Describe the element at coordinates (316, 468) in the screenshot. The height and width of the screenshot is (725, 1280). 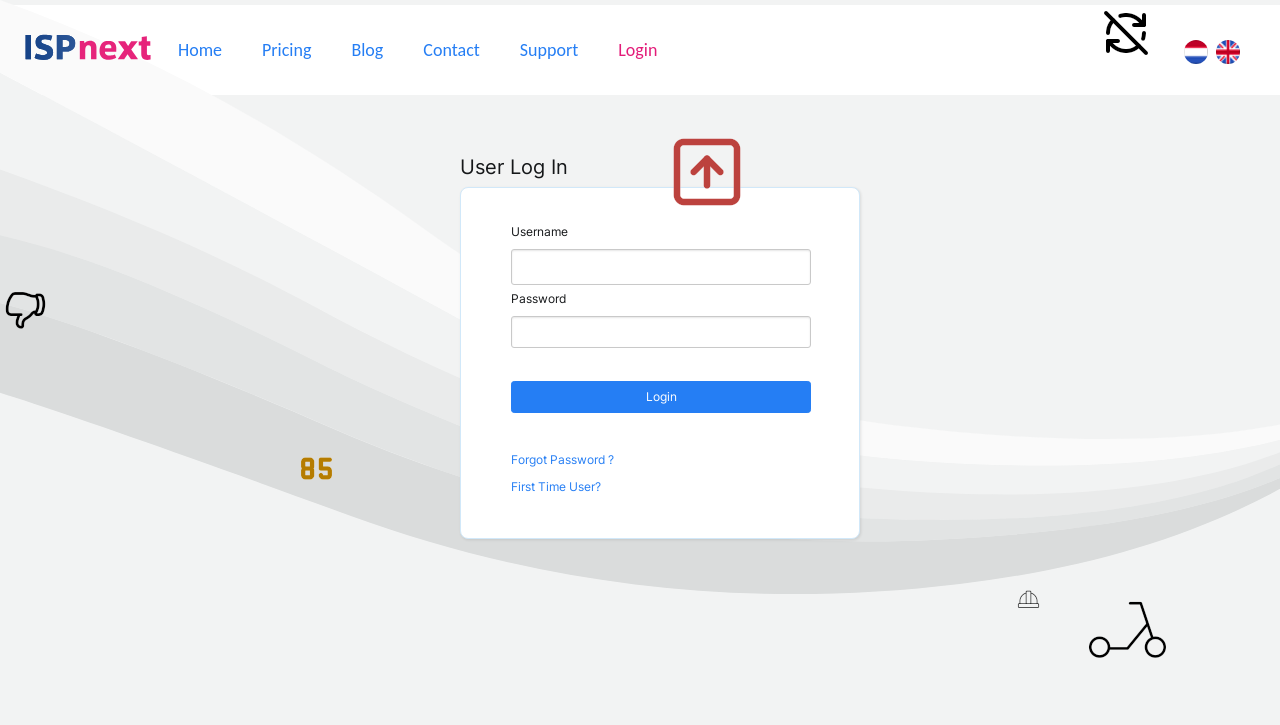
I see `displays the number 85 as a badge or counter` at that location.